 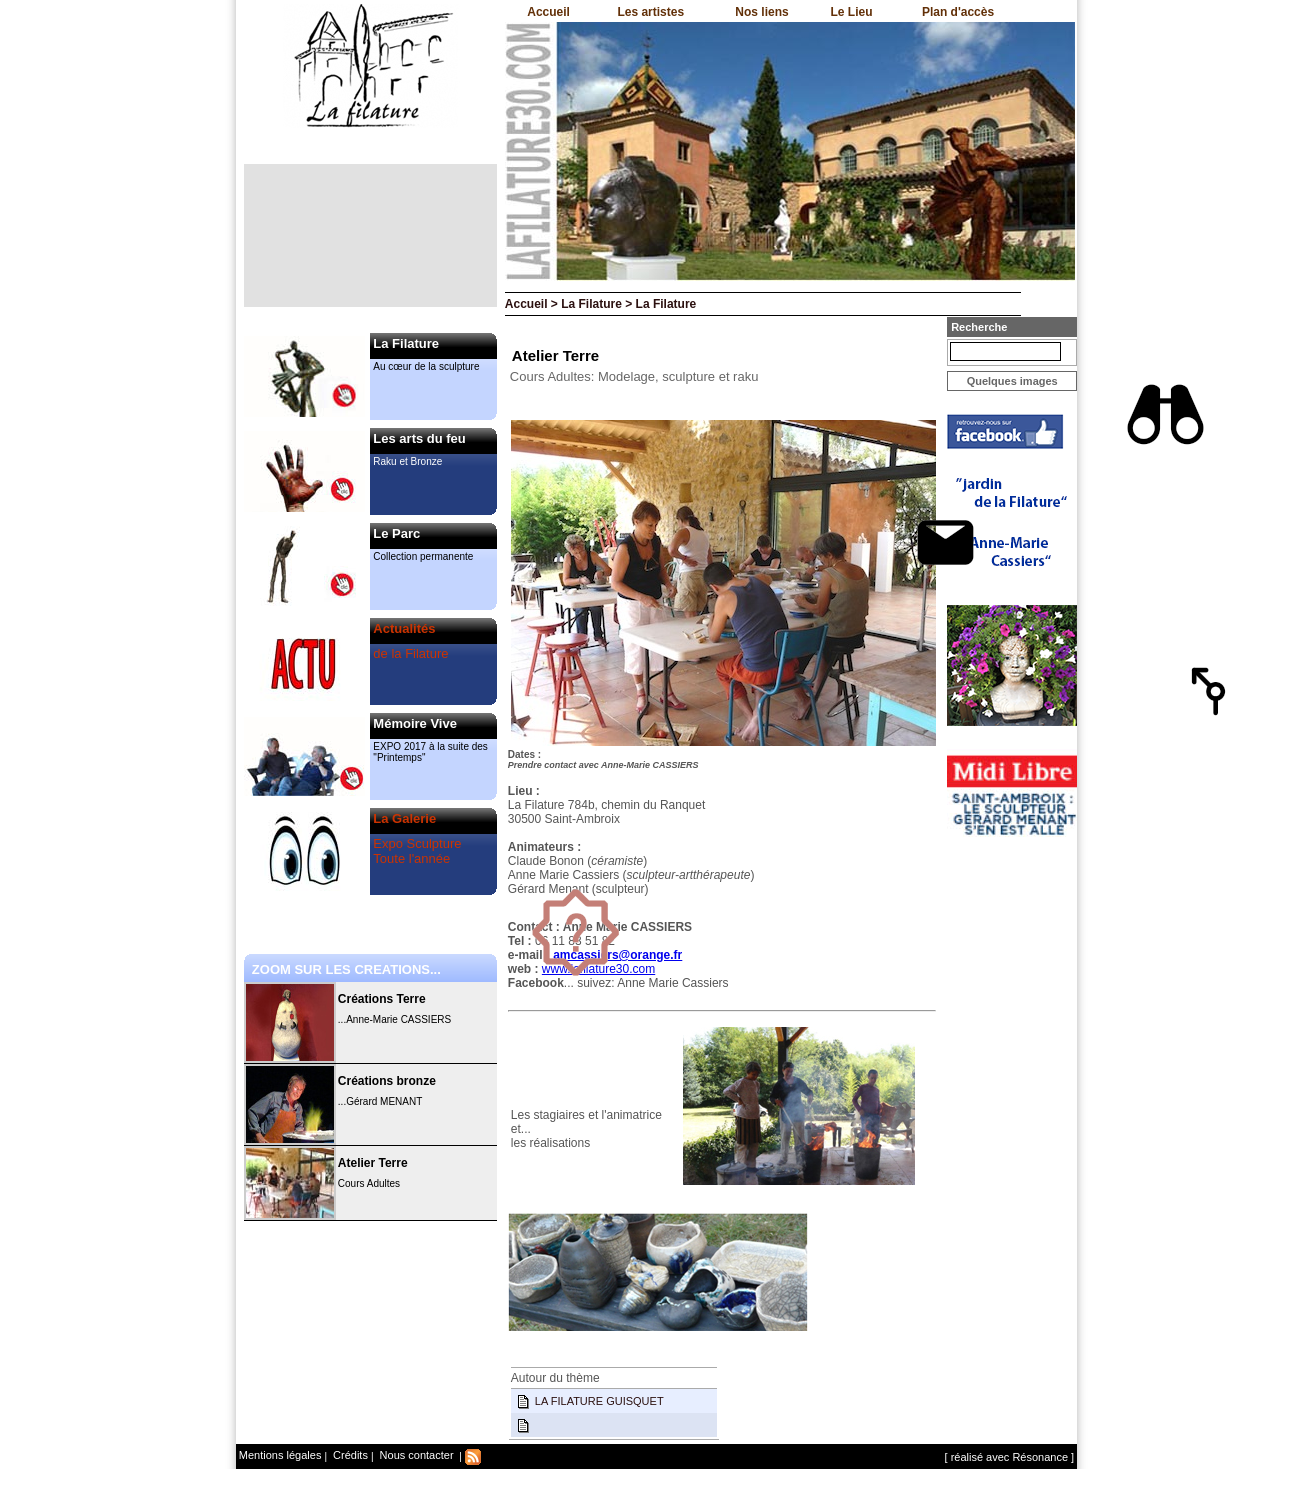 What do you see at coordinates (1208, 691) in the screenshot?
I see `take the last left exit at the roundabout` at bounding box center [1208, 691].